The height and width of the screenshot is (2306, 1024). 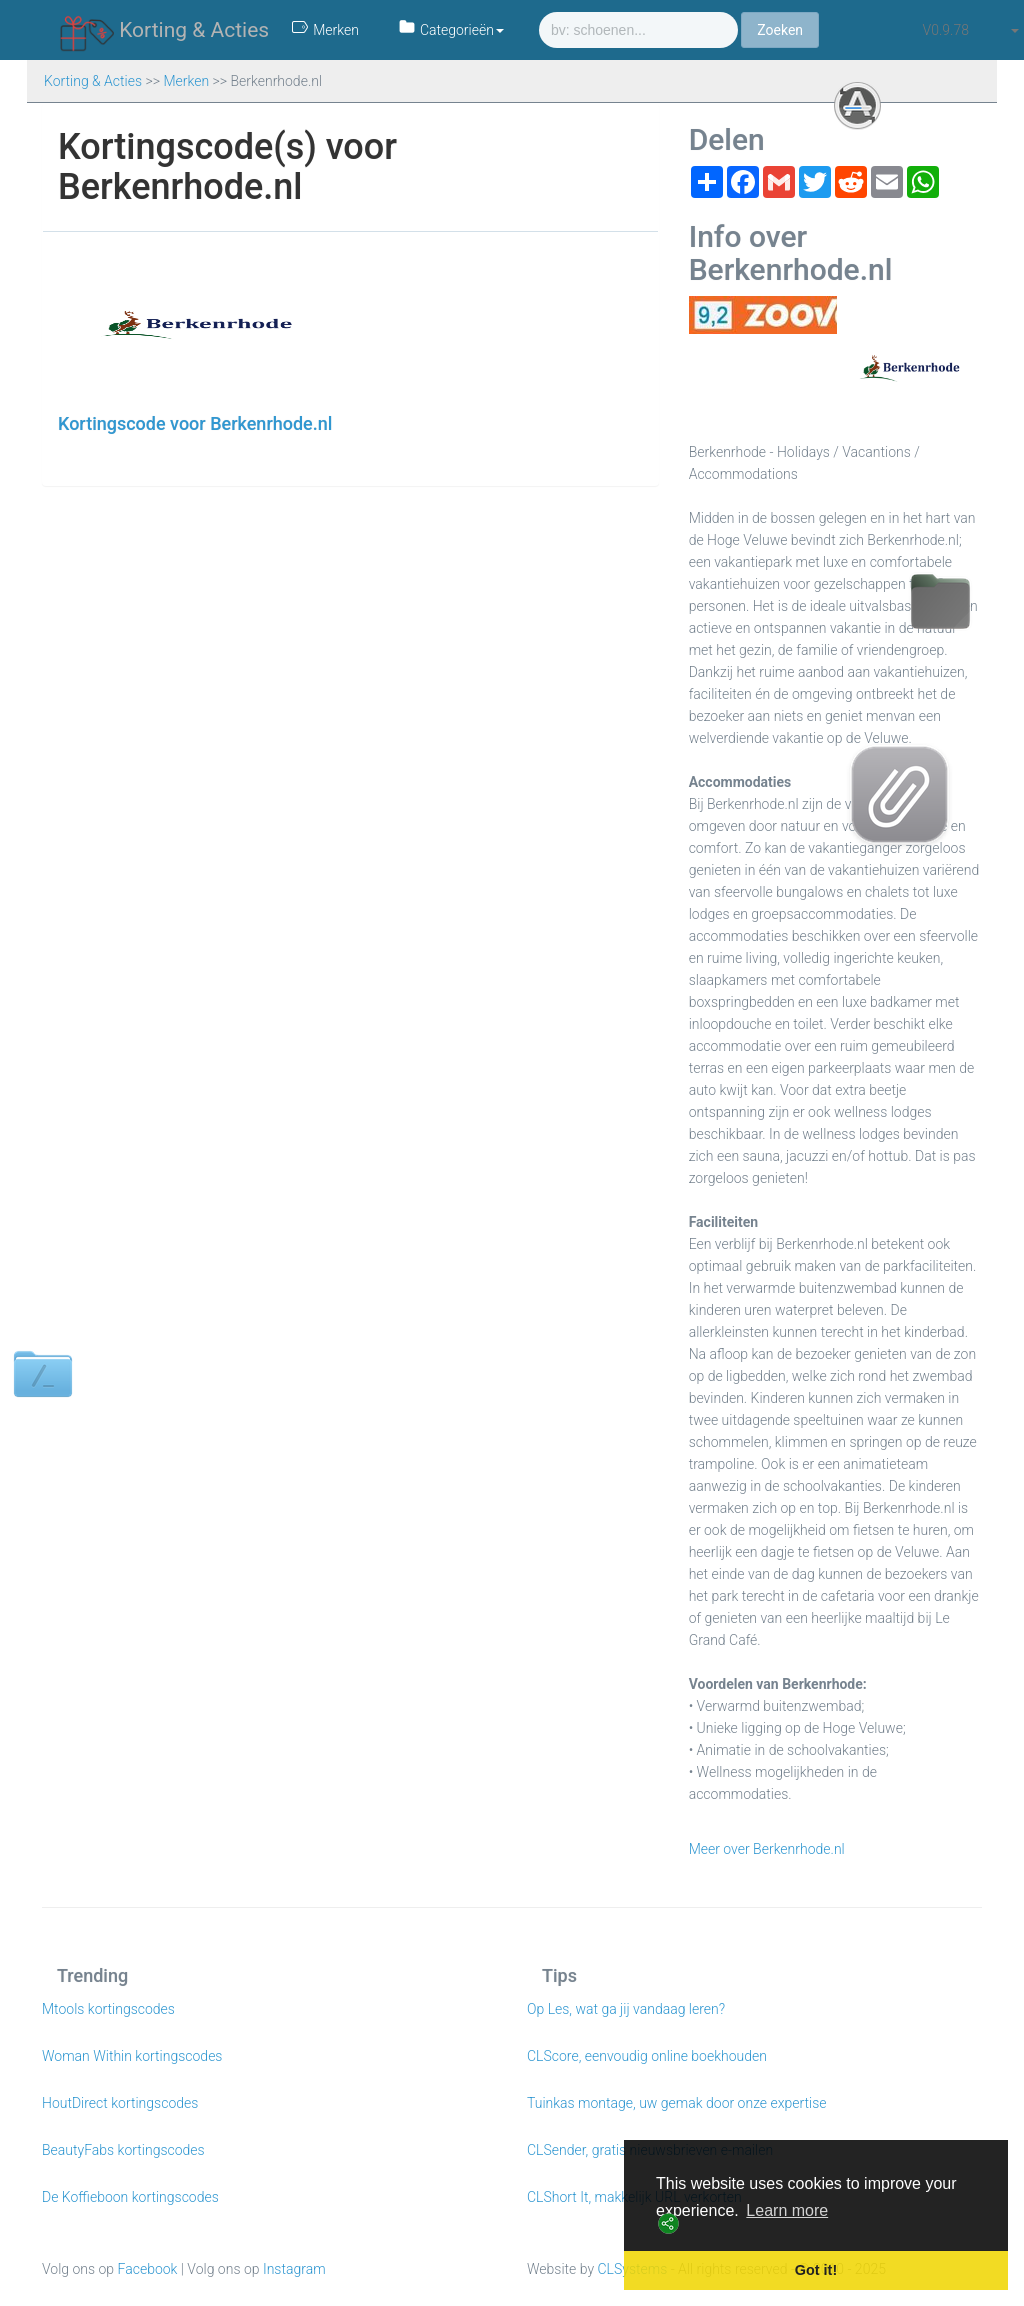 I want to click on check for available software updates, so click(x=857, y=105).